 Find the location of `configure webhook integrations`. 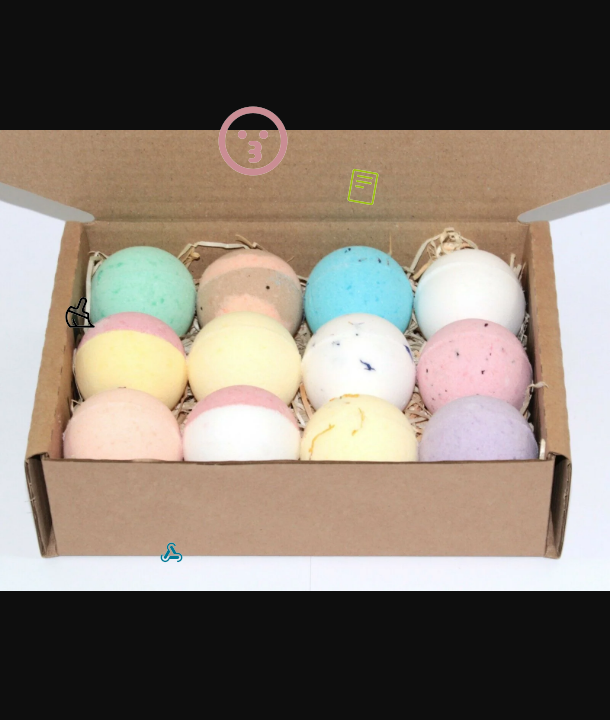

configure webhook integrations is located at coordinates (171, 553).